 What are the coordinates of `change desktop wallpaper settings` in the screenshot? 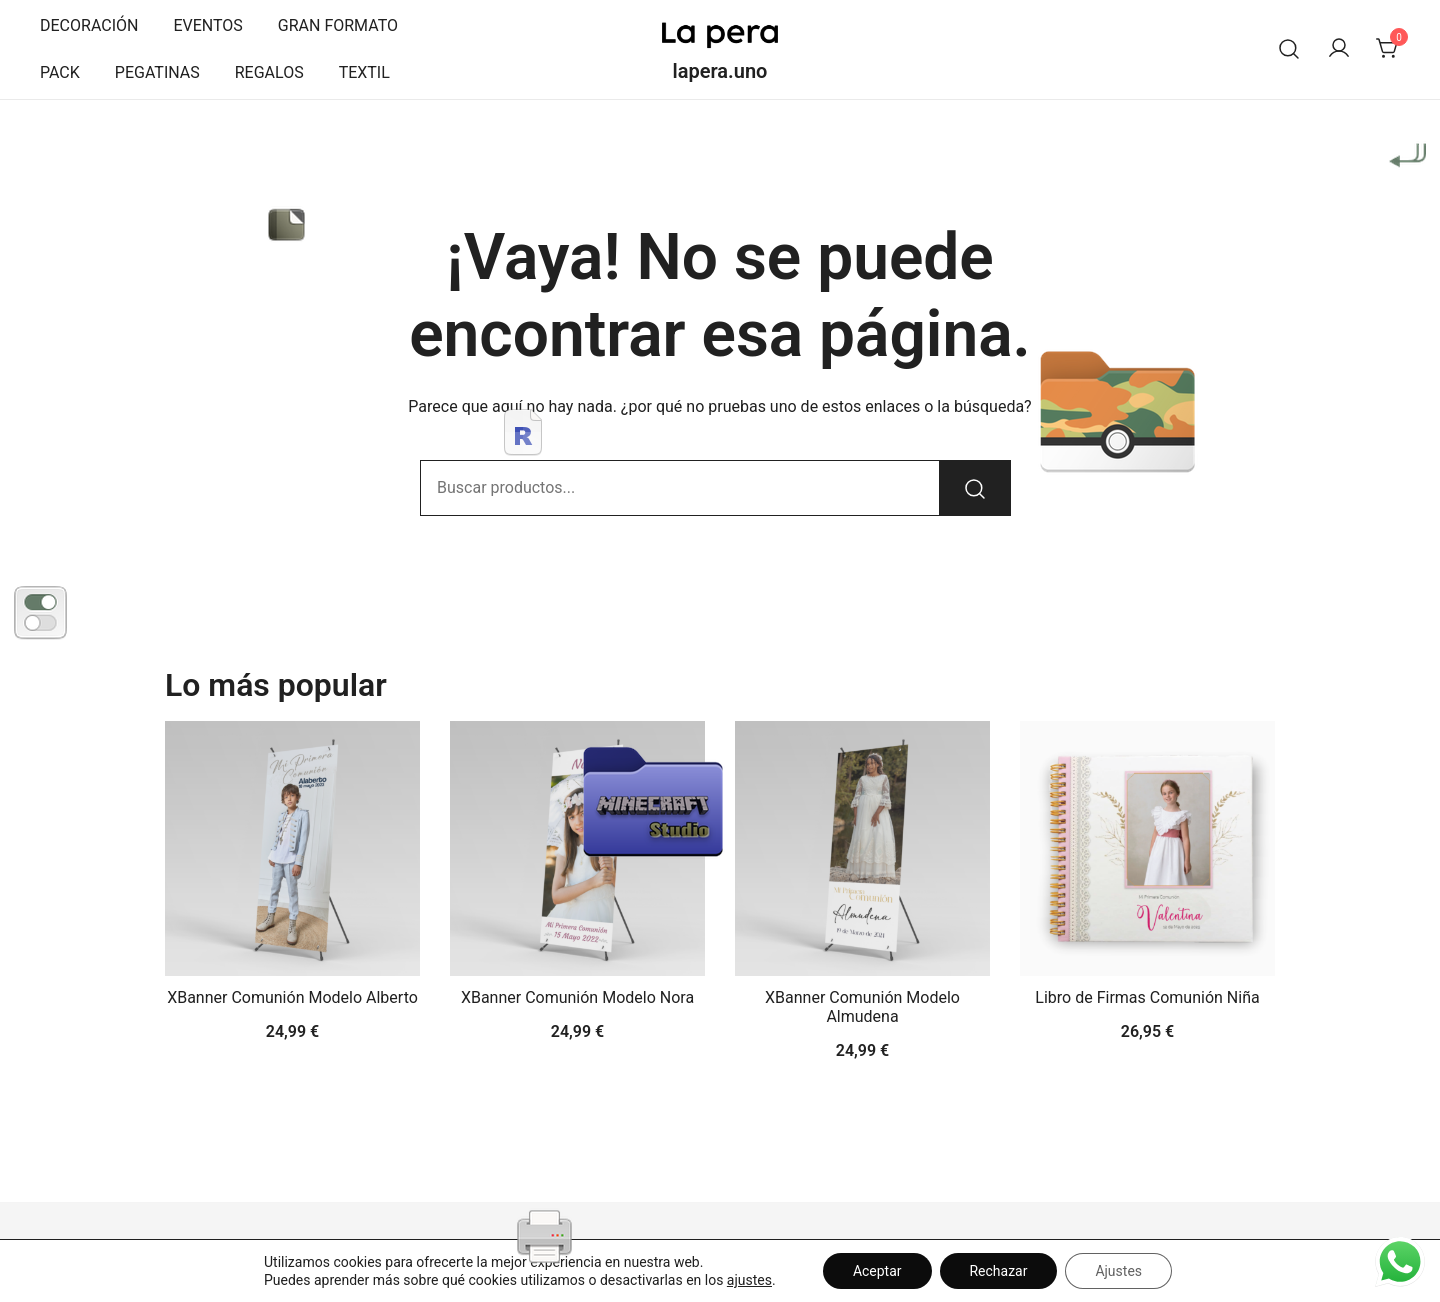 It's located at (286, 223).